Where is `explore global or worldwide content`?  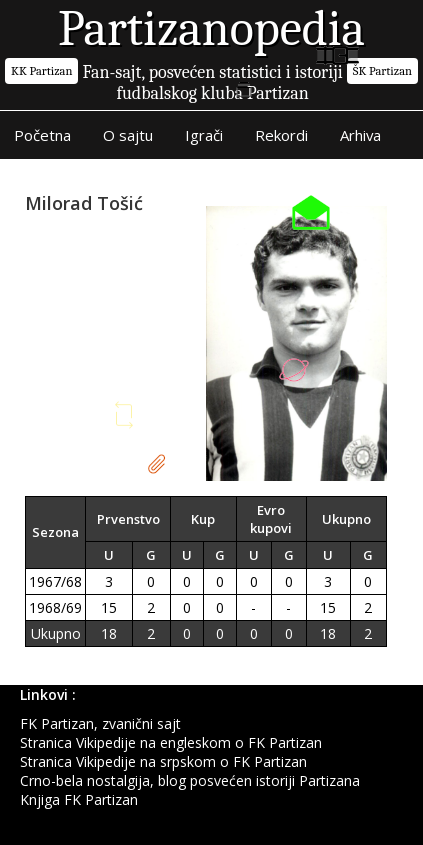
explore global or worldwide content is located at coordinates (294, 370).